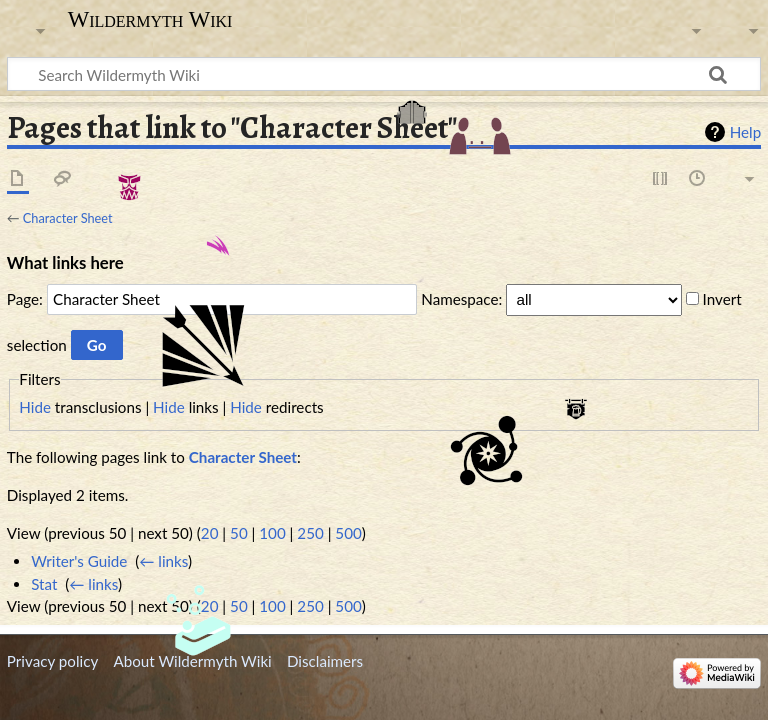 The height and width of the screenshot is (720, 768). Describe the element at coordinates (486, 451) in the screenshot. I see `activate black hole or gravity-based ability` at that location.